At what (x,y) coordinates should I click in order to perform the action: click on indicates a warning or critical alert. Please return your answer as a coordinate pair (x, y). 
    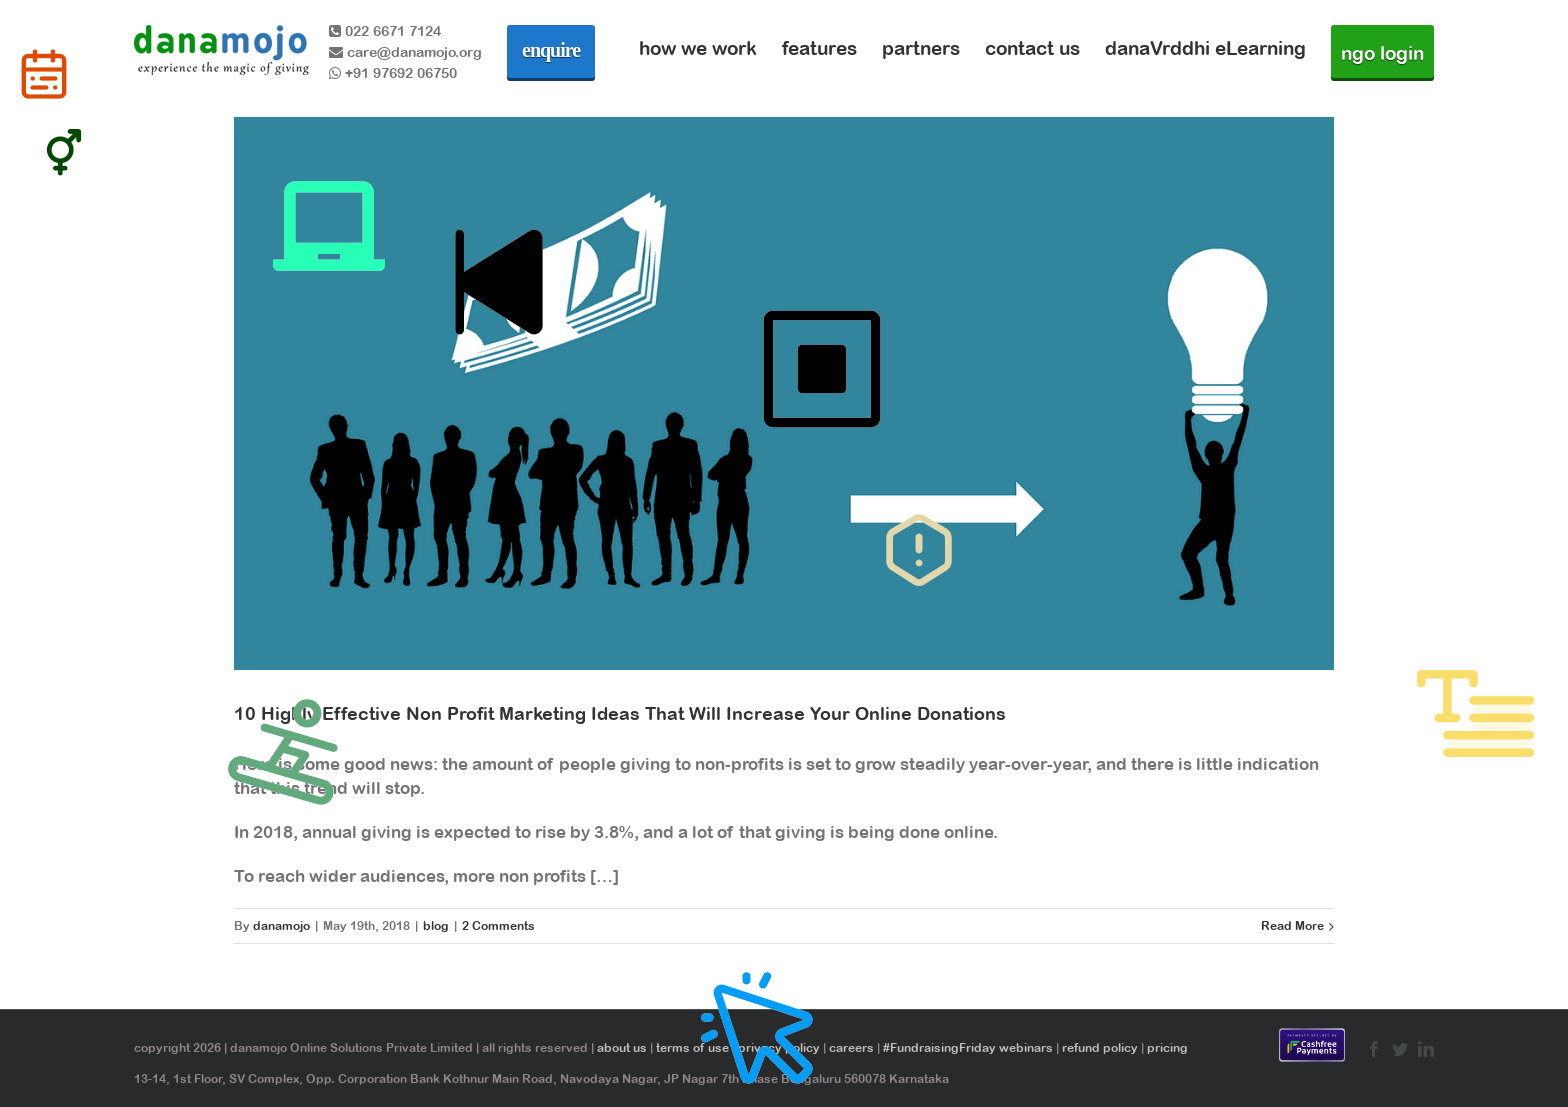
    Looking at the image, I should click on (919, 550).